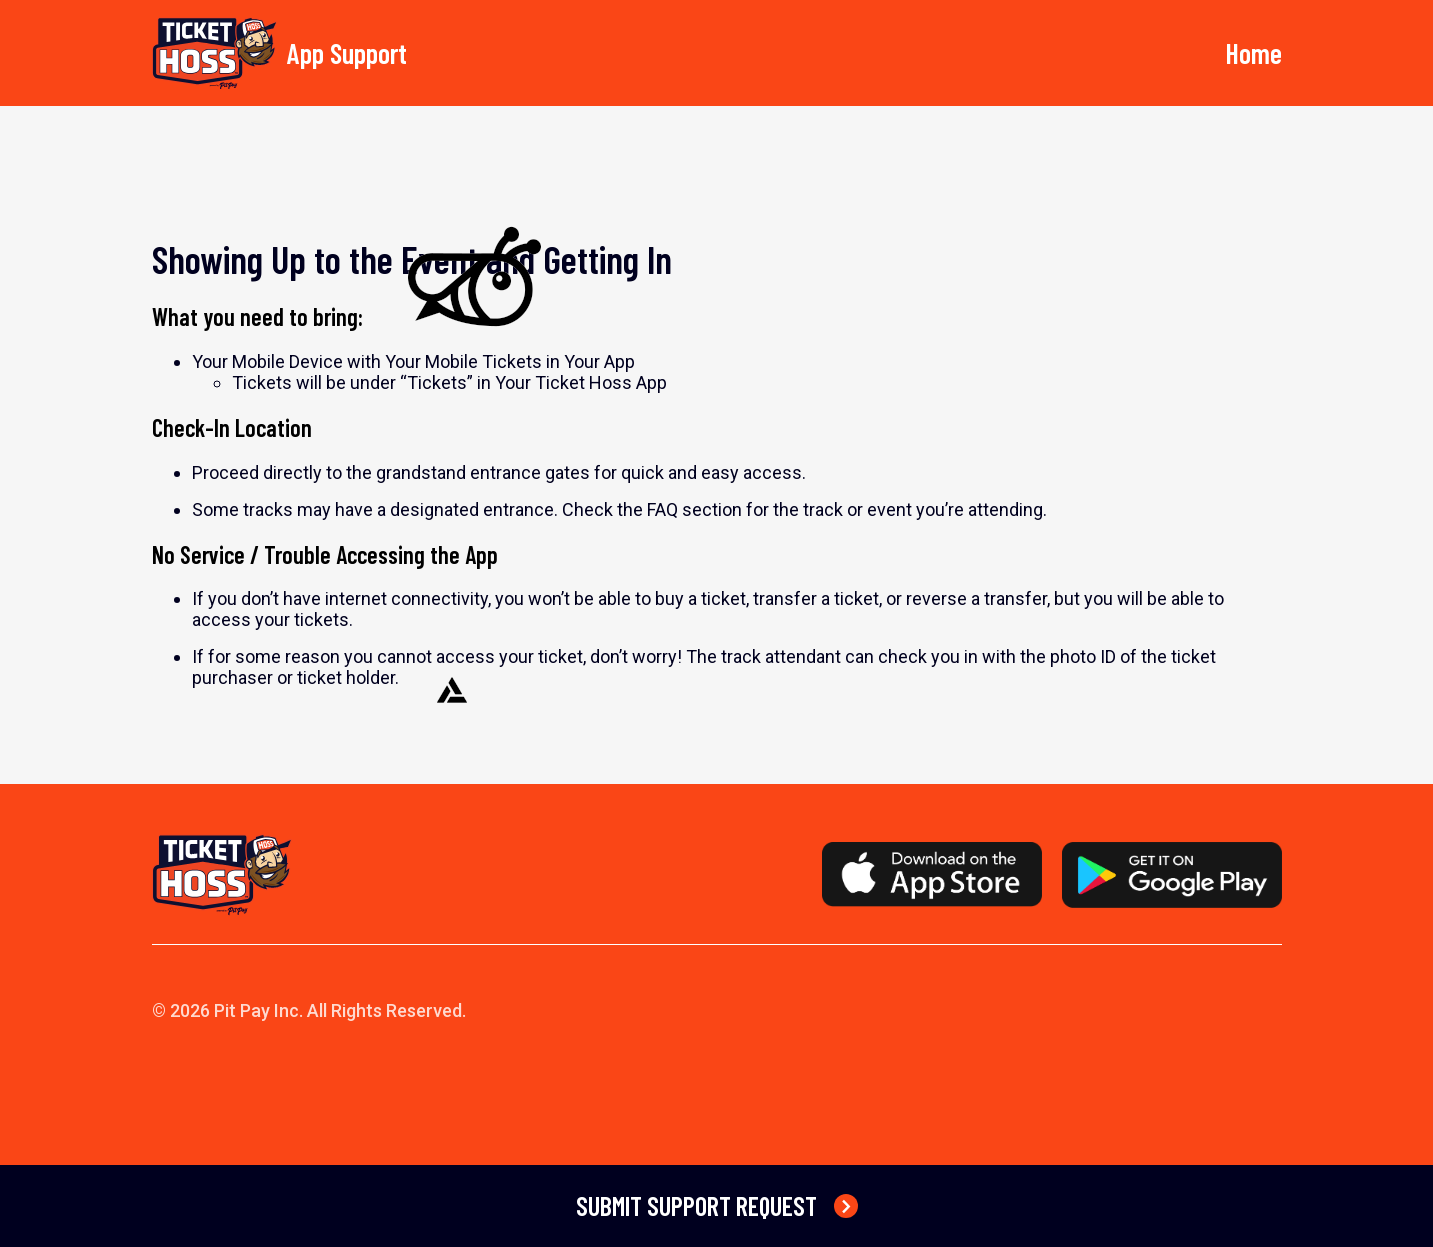  I want to click on open the Honeygain app, so click(474, 276).